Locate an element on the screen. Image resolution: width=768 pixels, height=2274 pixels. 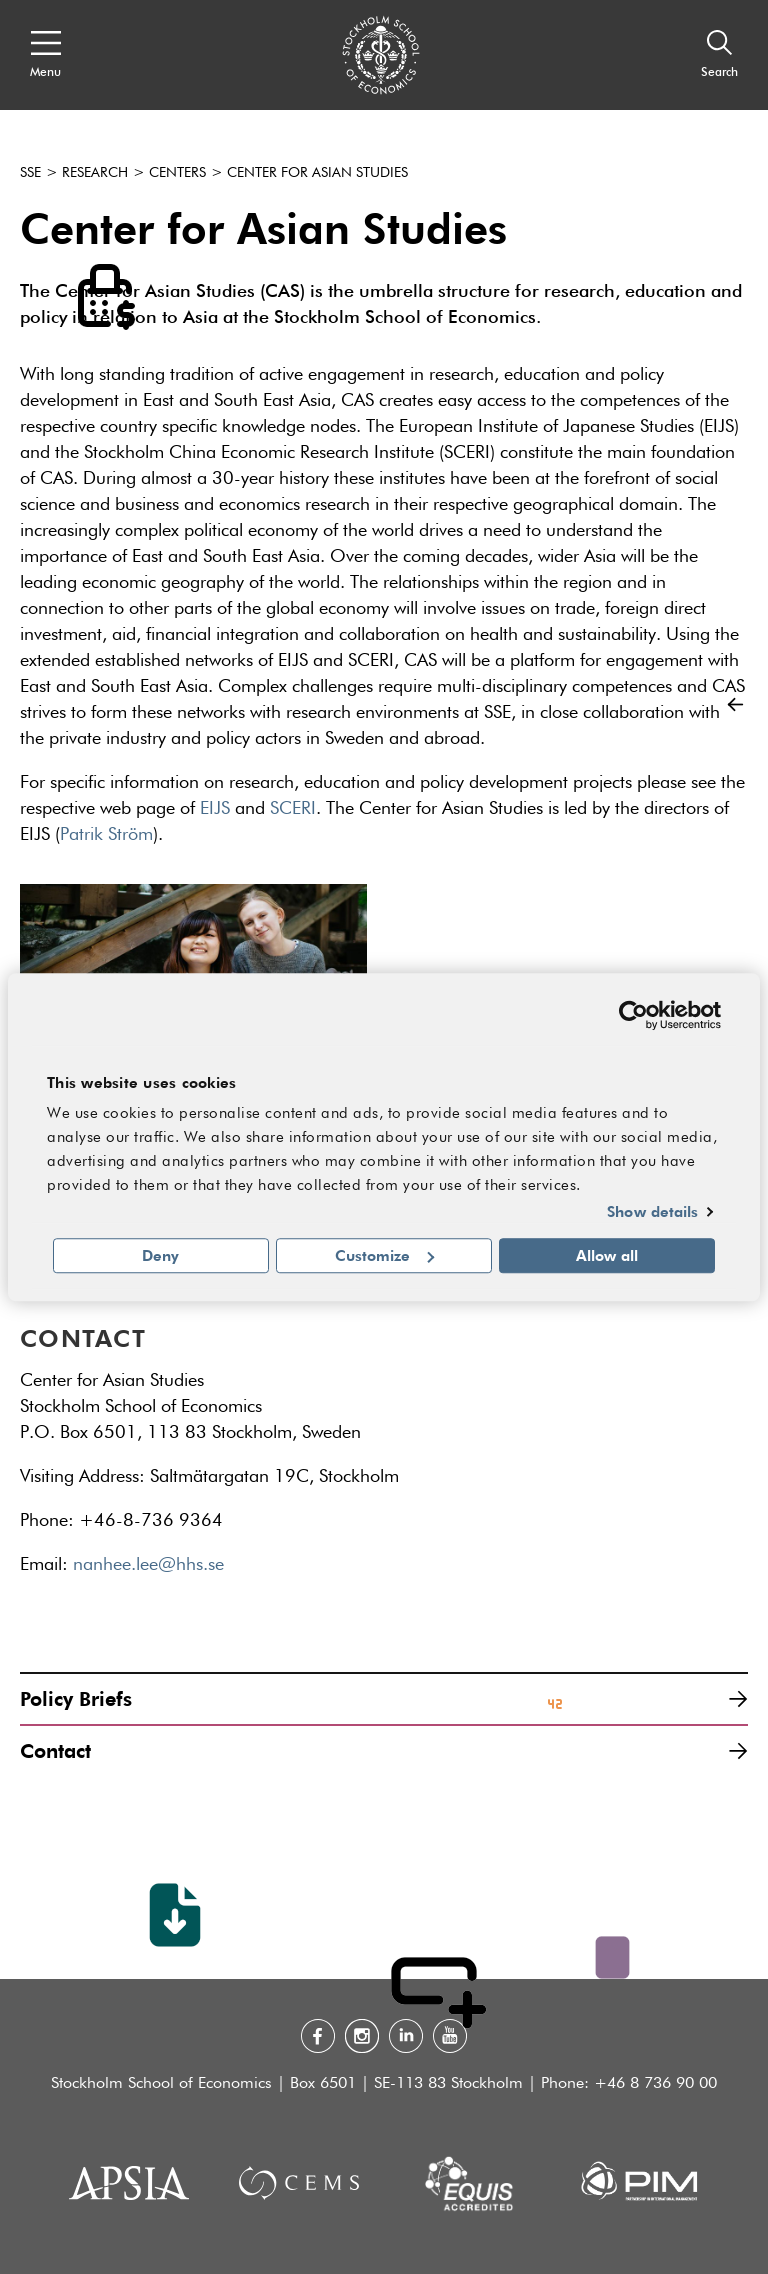
go back to the previous screen is located at coordinates (735, 704).